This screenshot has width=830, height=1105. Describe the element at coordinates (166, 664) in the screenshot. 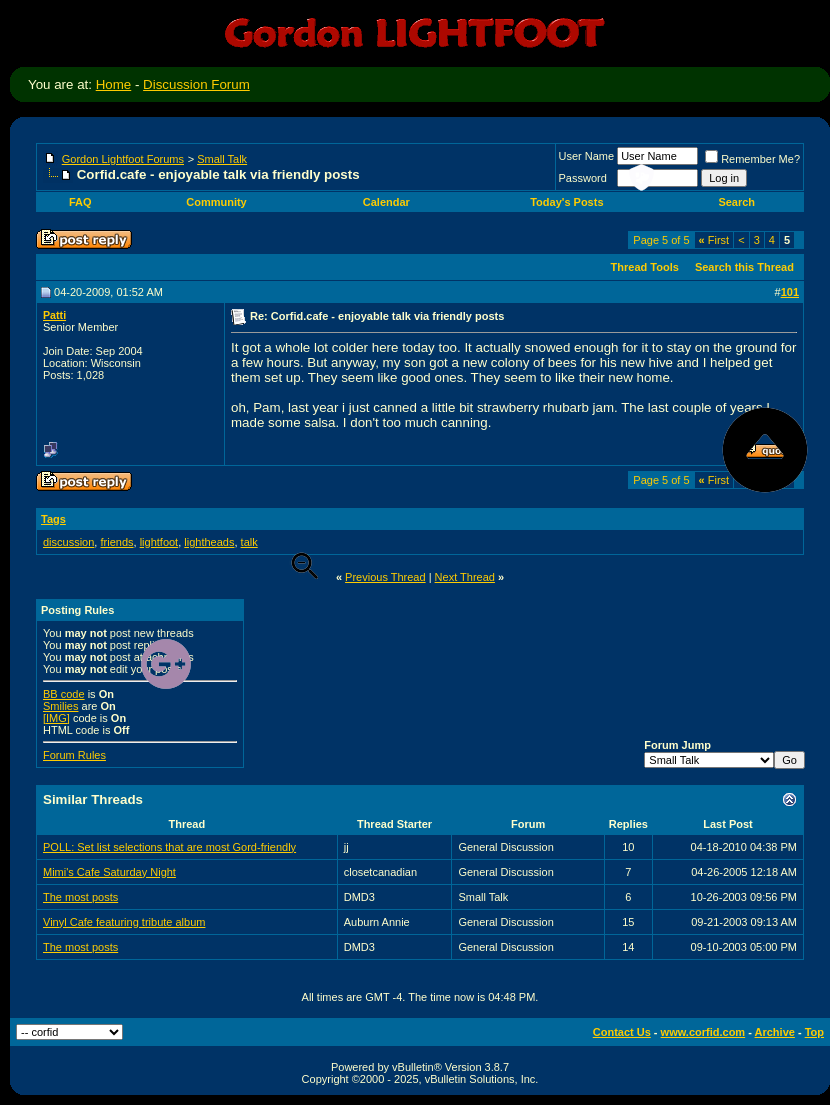

I see `share to Google+` at that location.